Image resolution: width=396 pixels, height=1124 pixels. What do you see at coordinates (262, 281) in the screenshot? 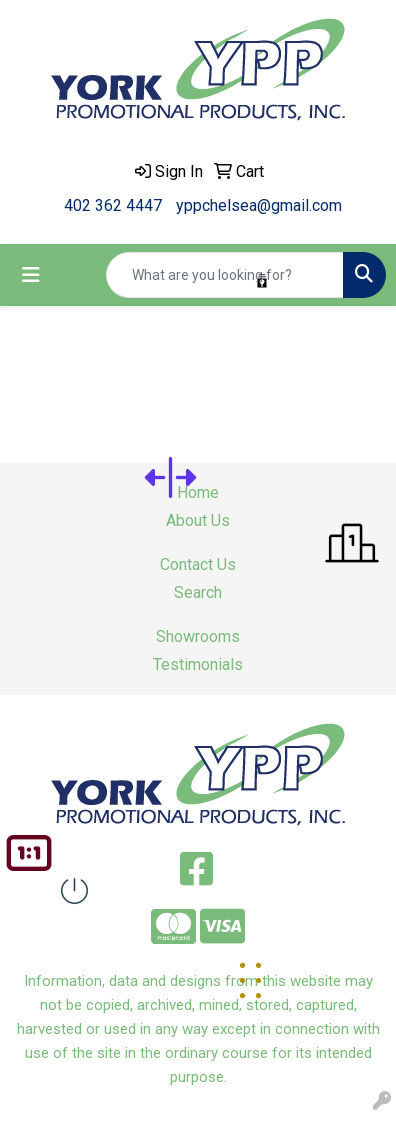
I see `run batch predictions or bulk AI processing` at bounding box center [262, 281].